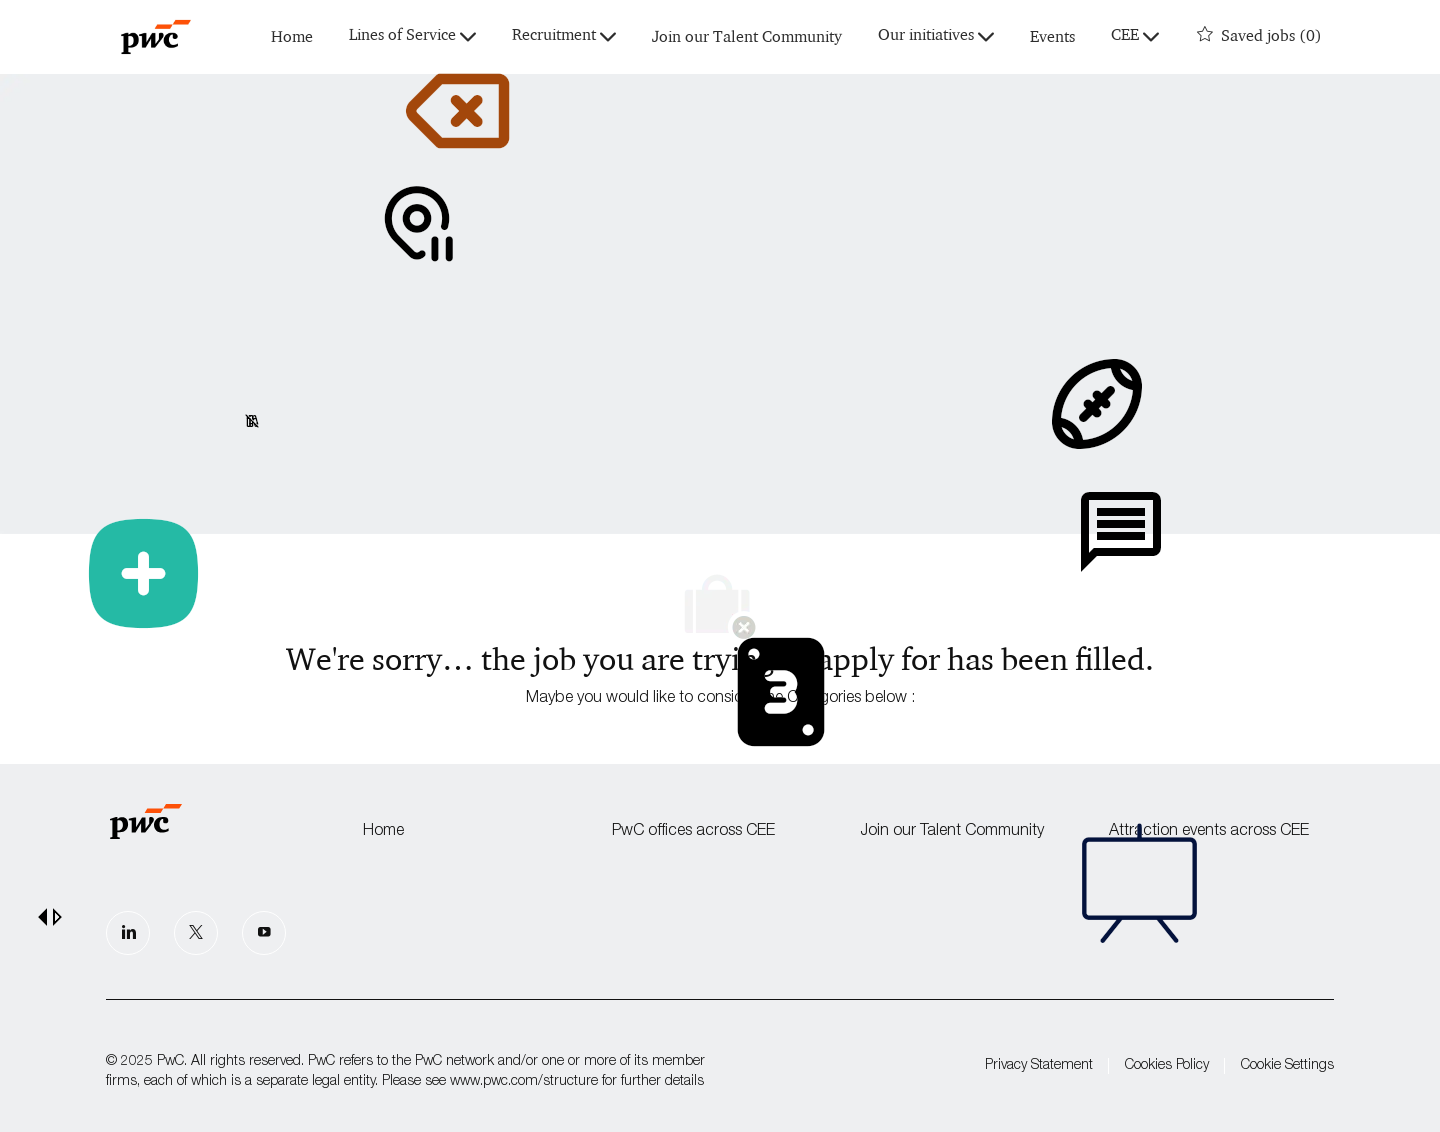  I want to click on start or view a presentation, so click(1139, 885).